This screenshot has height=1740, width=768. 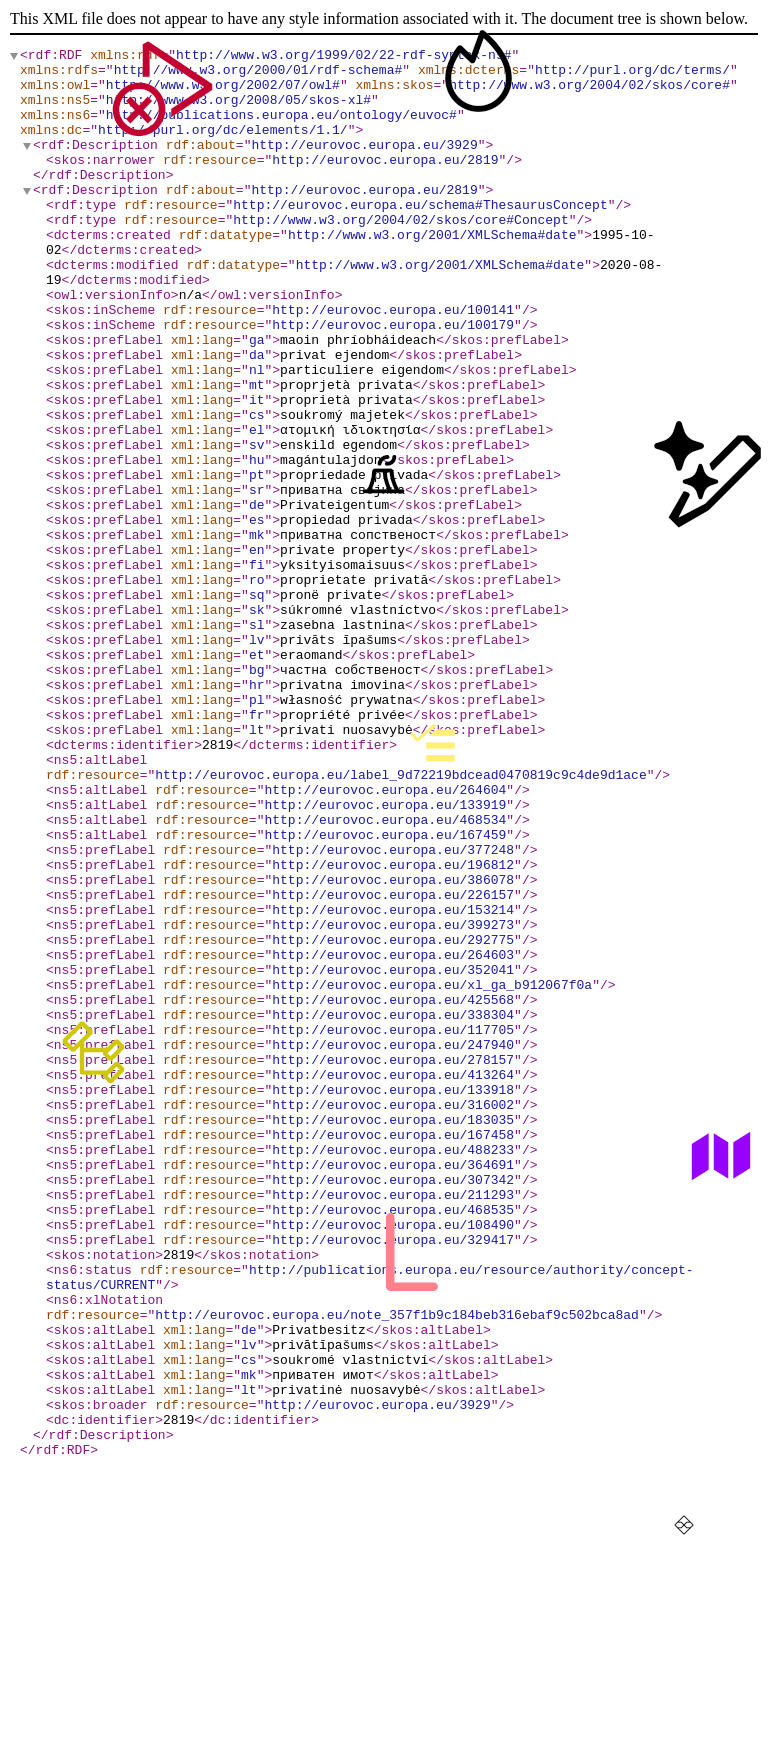 I want to click on view nuclear power plant information, so click(x=383, y=476).